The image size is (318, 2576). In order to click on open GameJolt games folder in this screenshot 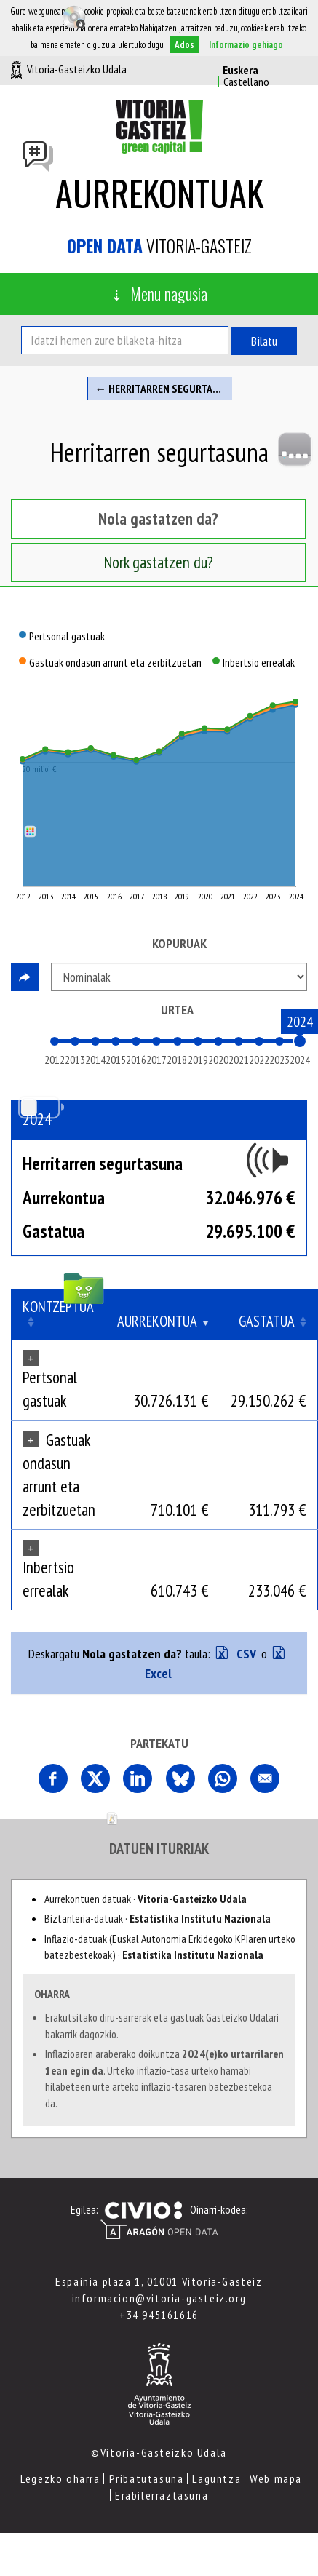, I will do `click(84, 1289)`.